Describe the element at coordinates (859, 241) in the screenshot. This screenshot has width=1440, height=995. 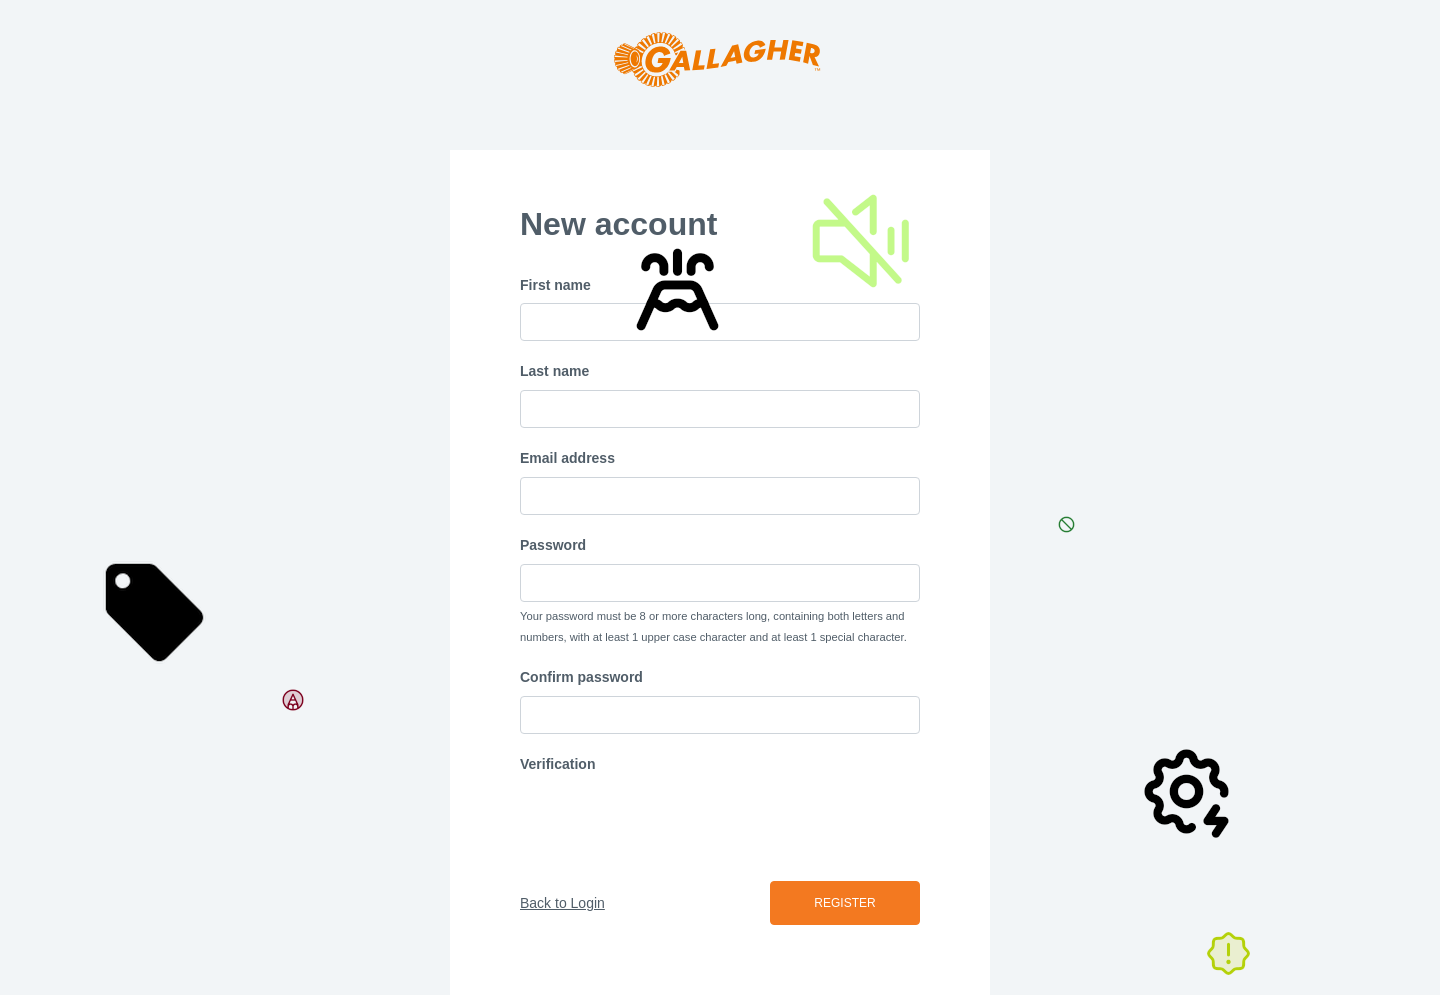
I see `mute audio` at that location.